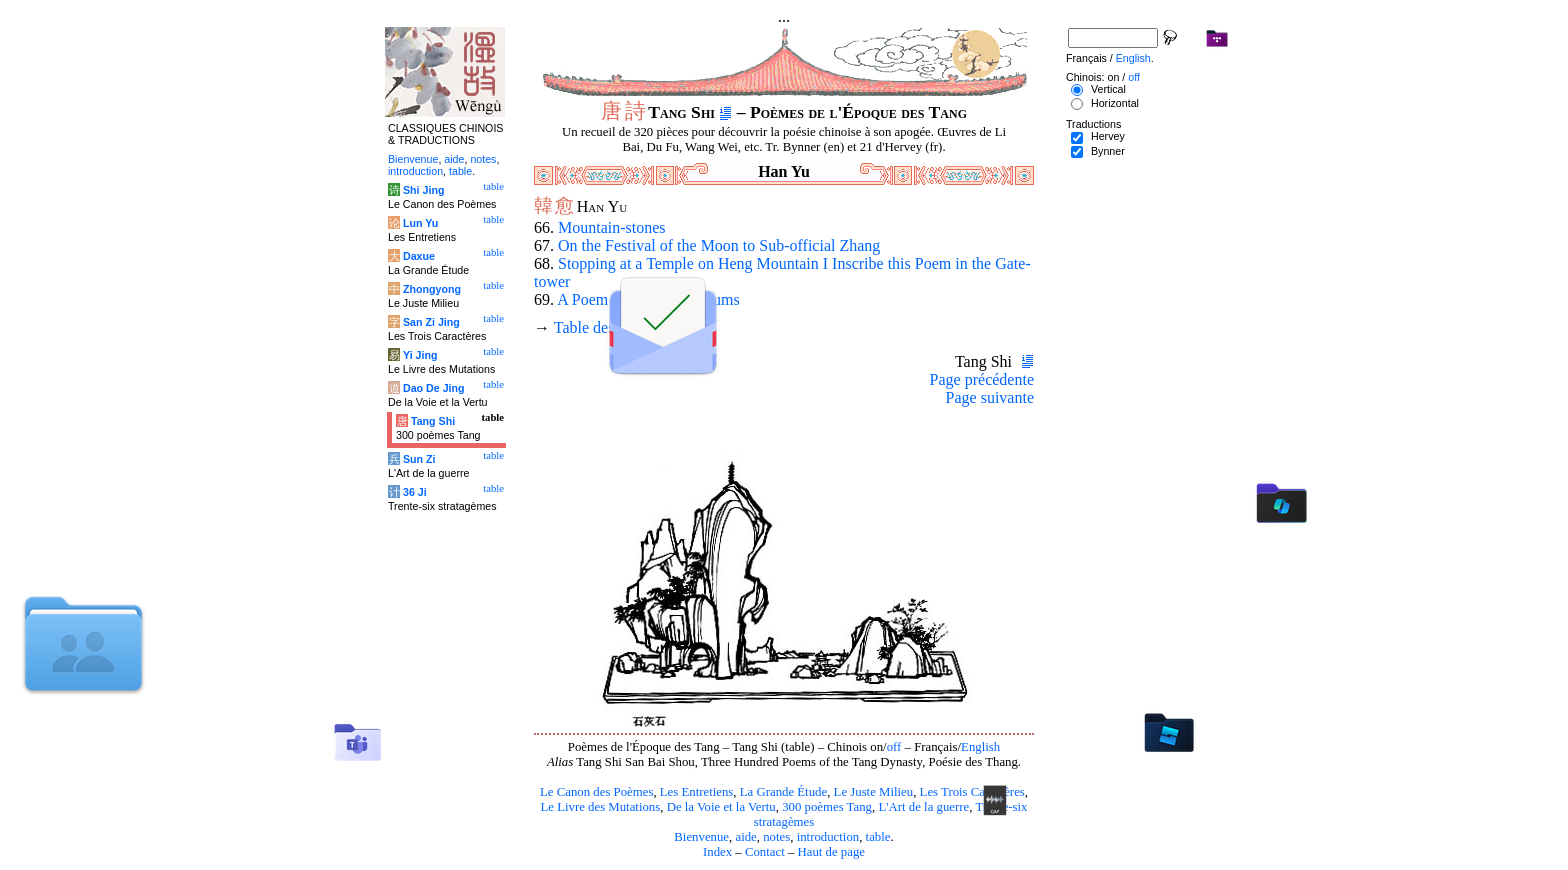  Describe the element at coordinates (83, 643) in the screenshot. I see `open the servers folder` at that location.